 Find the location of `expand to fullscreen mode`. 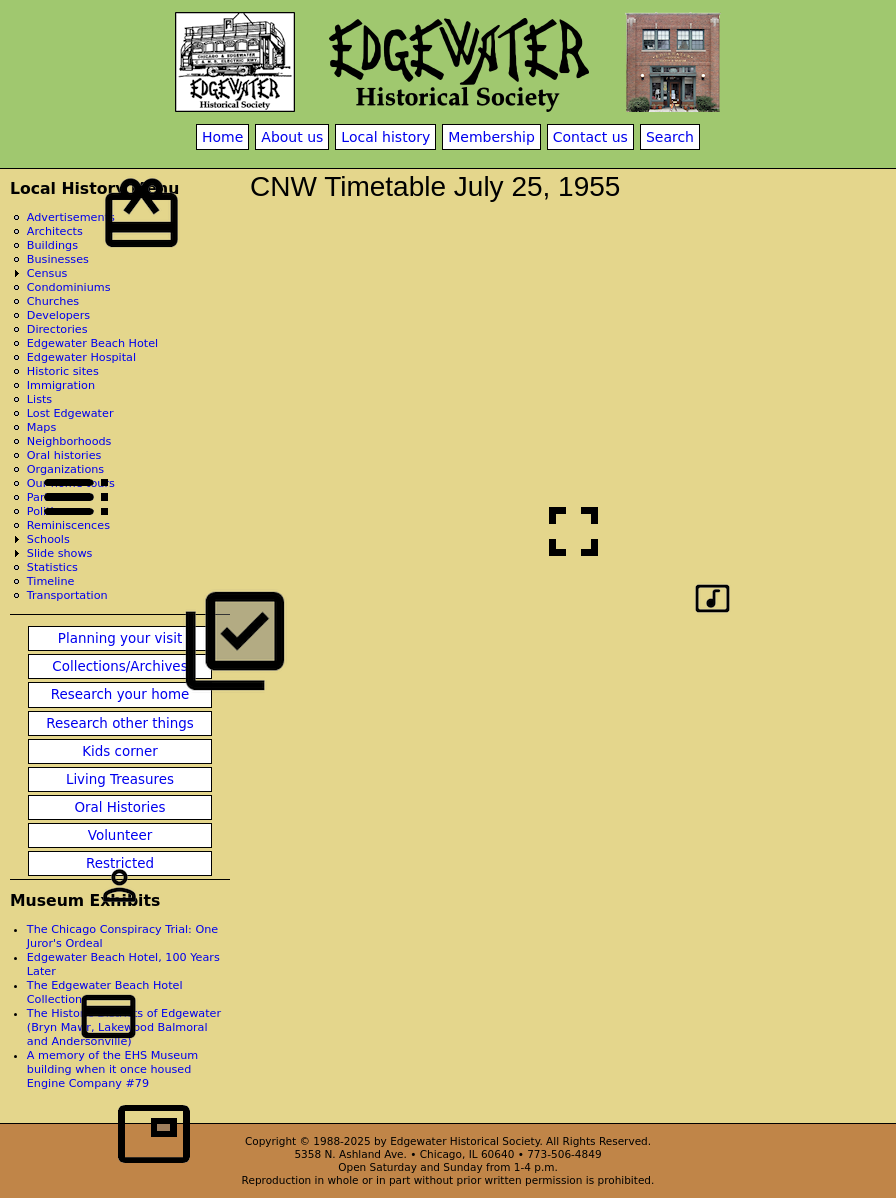

expand to fullscreen mode is located at coordinates (573, 531).